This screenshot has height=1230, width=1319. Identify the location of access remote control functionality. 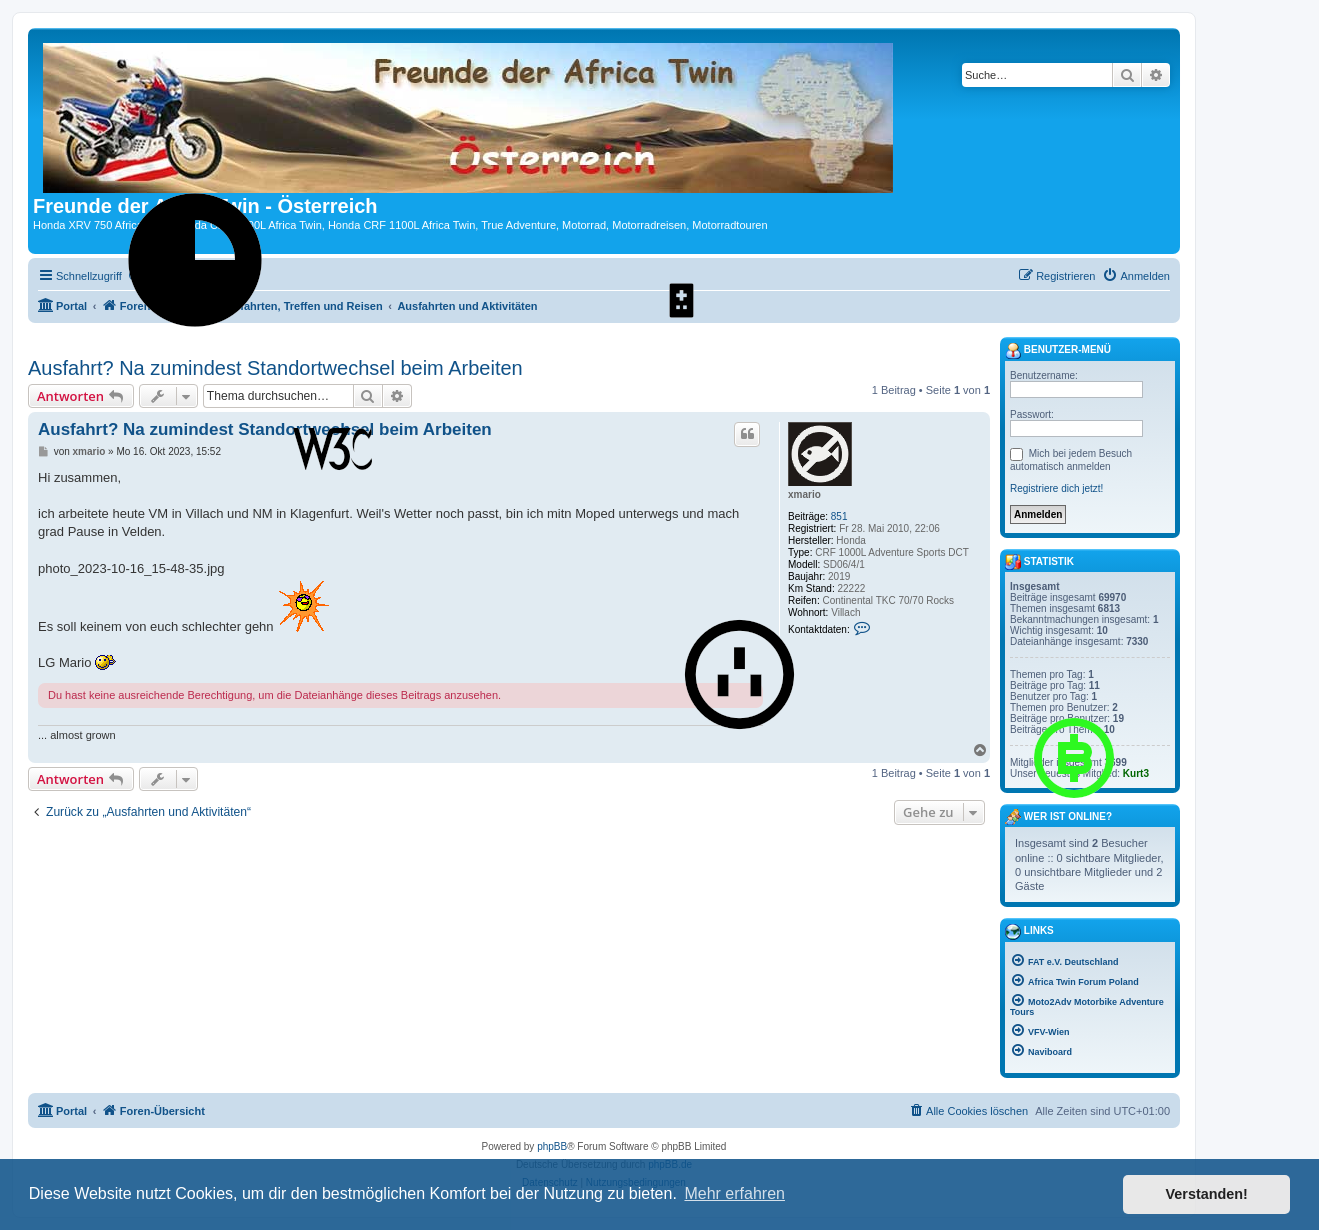
(681, 300).